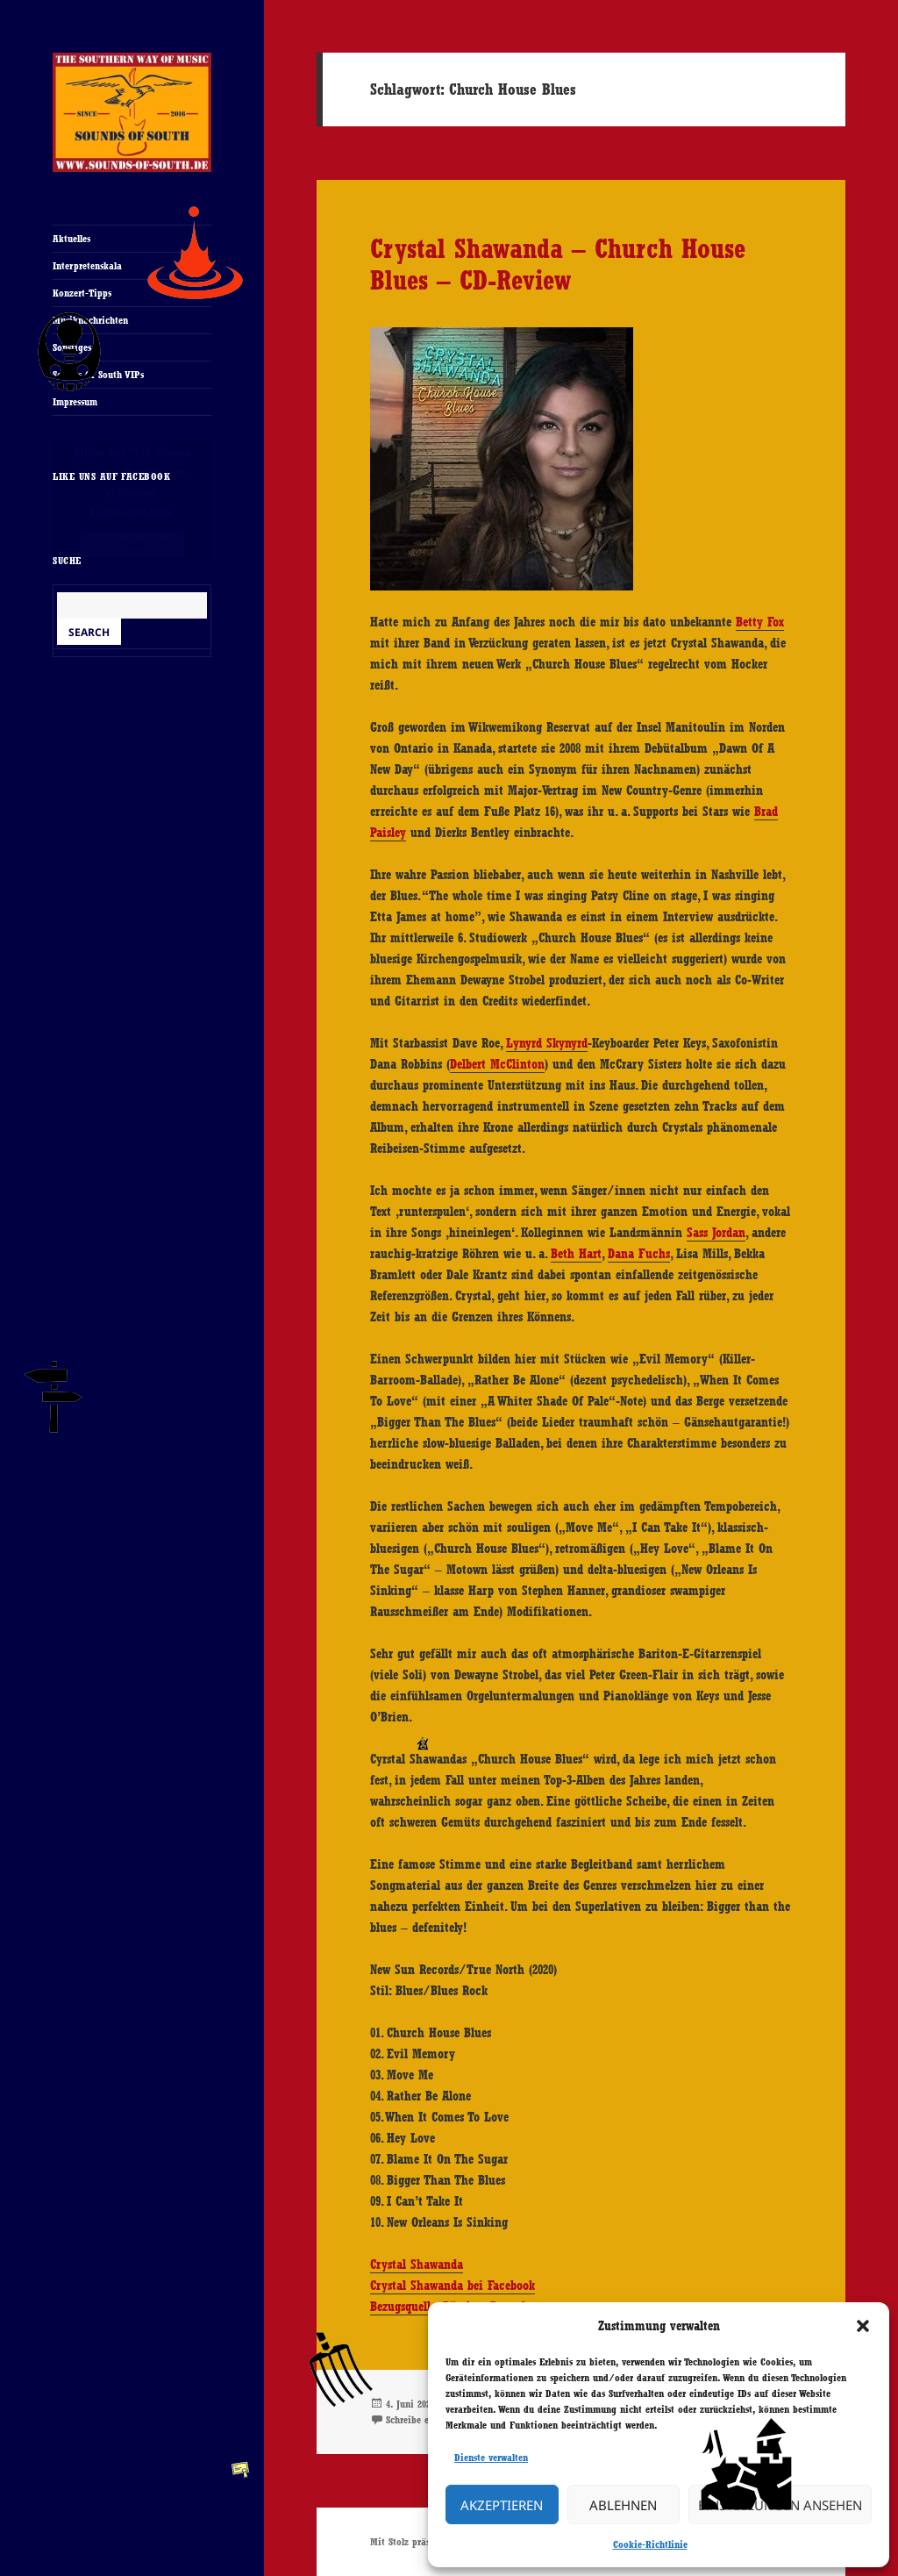 Image resolution: width=898 pixels, height=2576 pixels. Describe the element at coordinates (746, 2465) in the screenshot. I see `indicates a destroyed or damaged structure in a game` at that location.